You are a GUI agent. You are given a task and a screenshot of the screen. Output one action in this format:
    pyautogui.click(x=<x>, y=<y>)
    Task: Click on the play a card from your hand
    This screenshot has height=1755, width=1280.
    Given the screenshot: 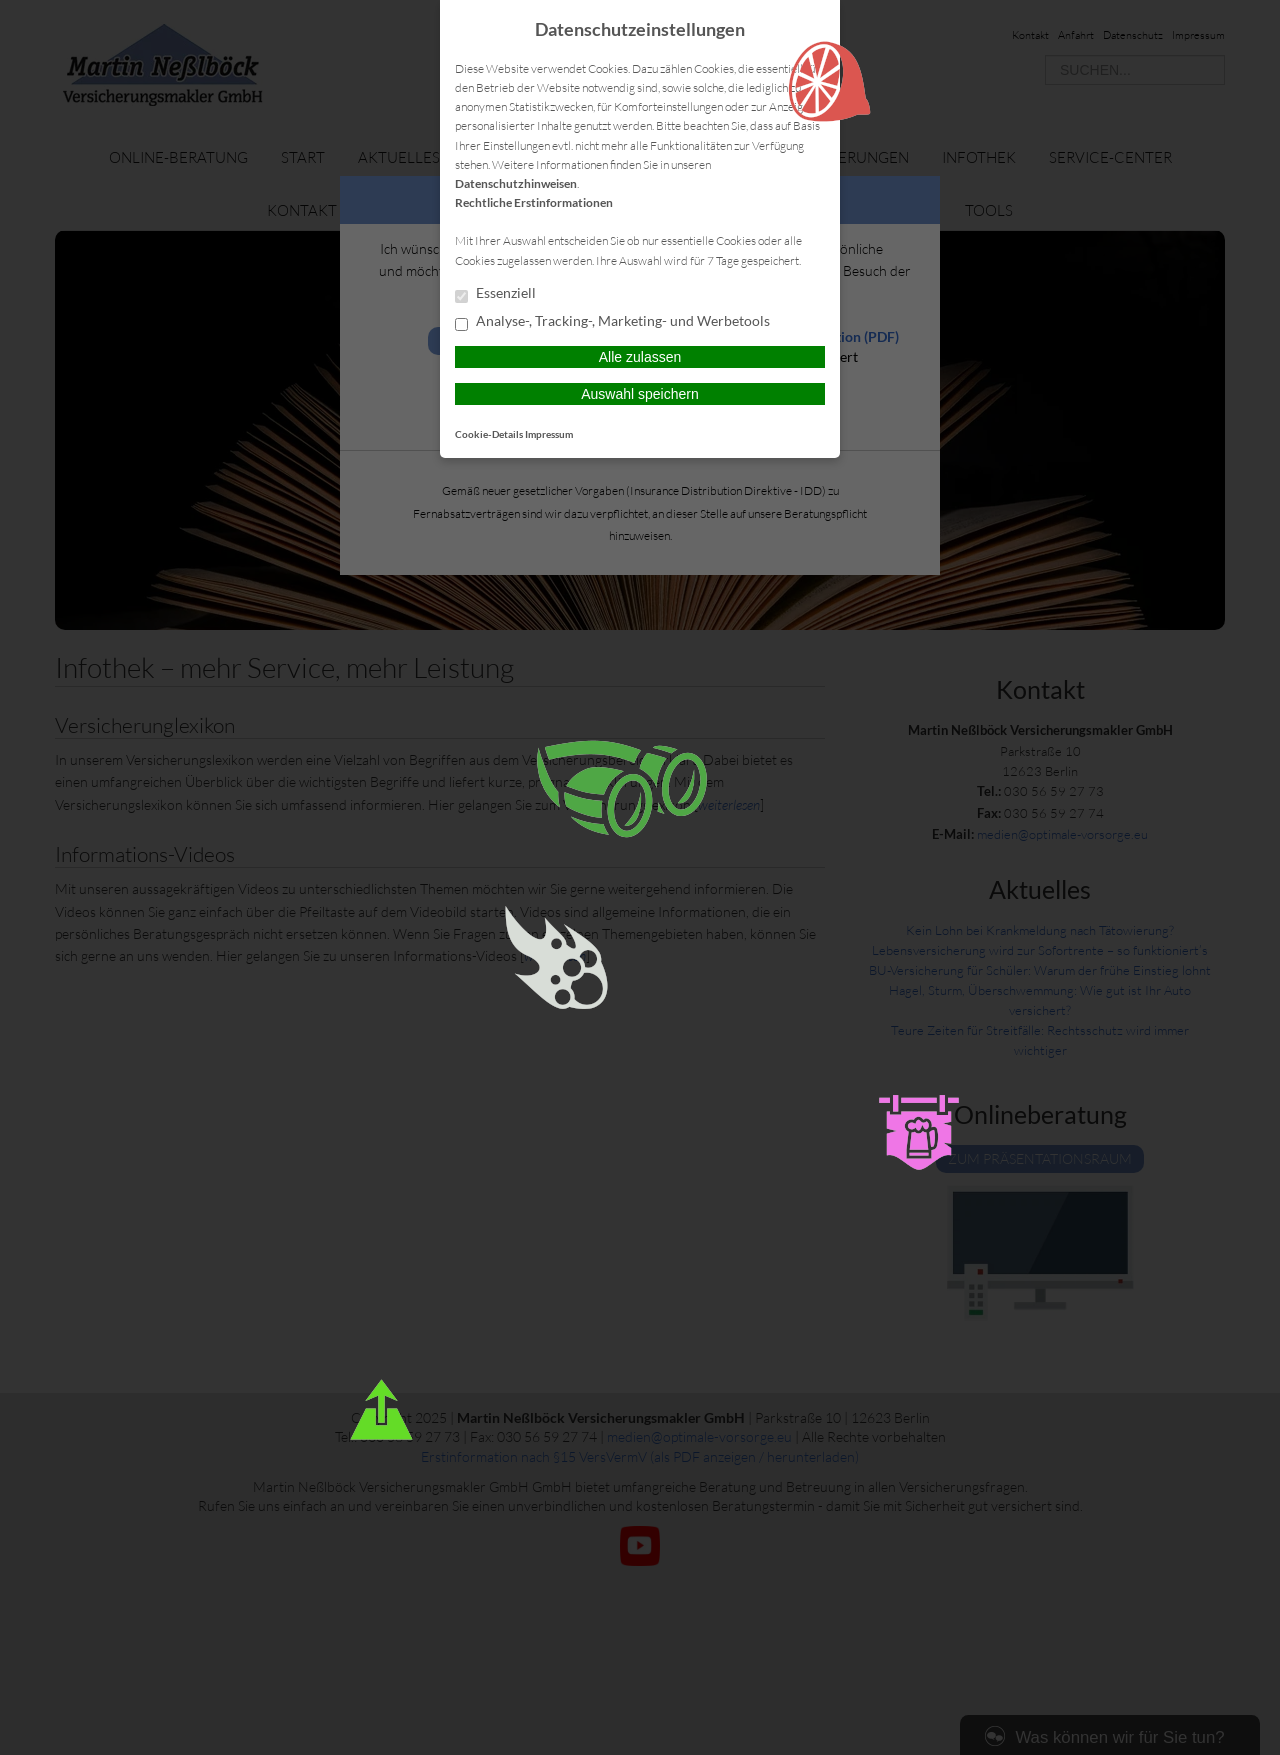 What is the action you would take?
    pyautogui.click(x=381, y=1408)
    